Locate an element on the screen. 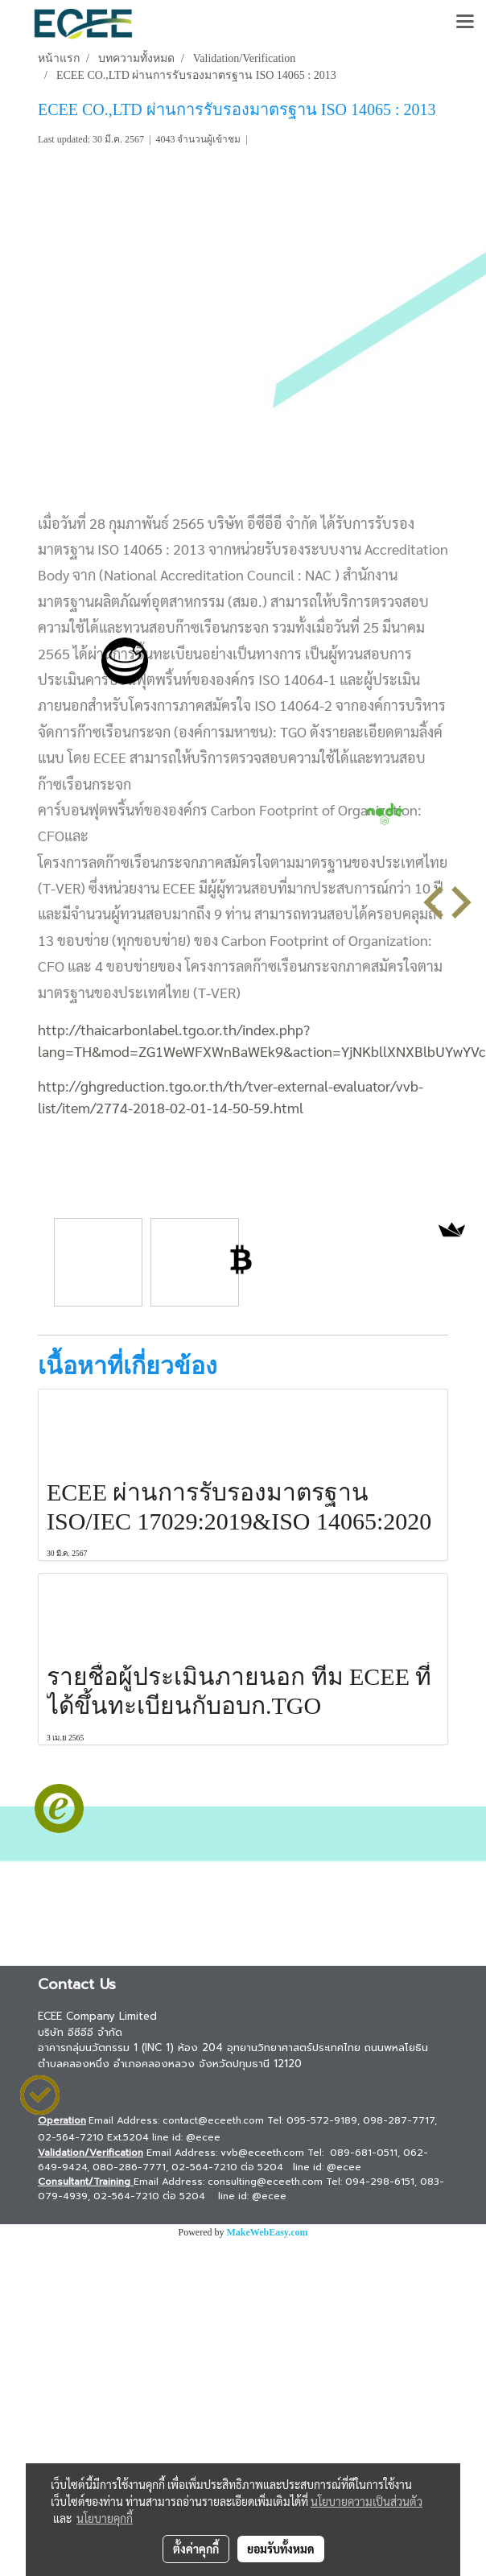  indicates Bitcoin payment option is located at coordinates (241, 1259).